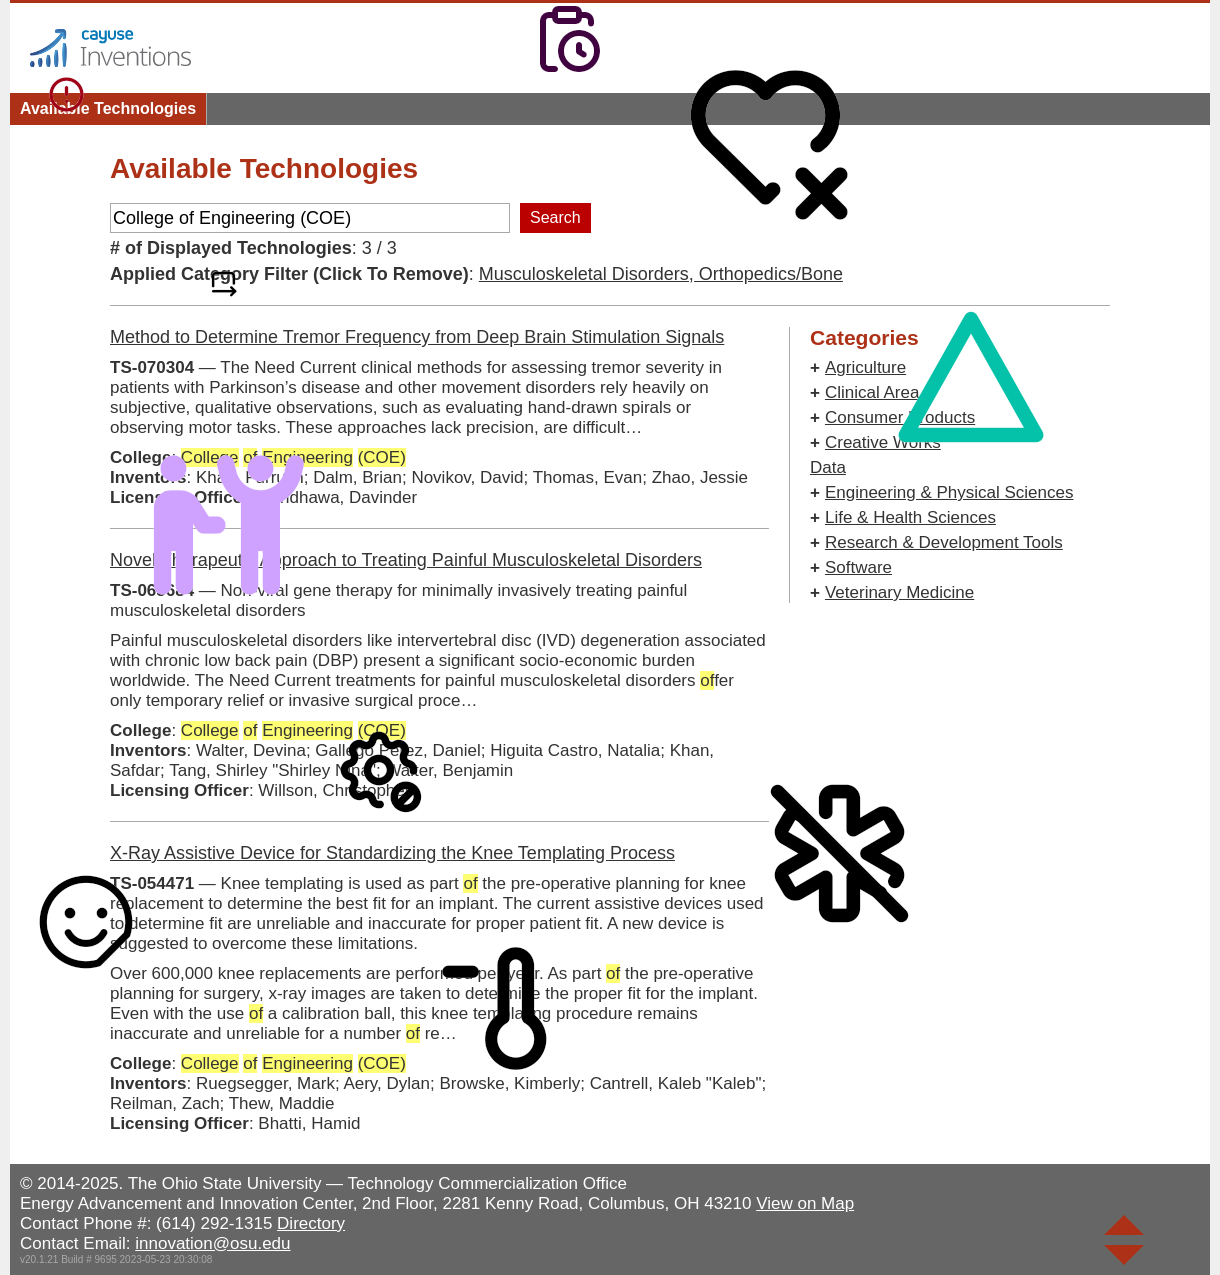 The image size is (1220, 1275). What do you see at coordinates (971, 377) in the screenshot?
I see `visit zeit/vercel website or documentation` at bounding box center [971, 377].